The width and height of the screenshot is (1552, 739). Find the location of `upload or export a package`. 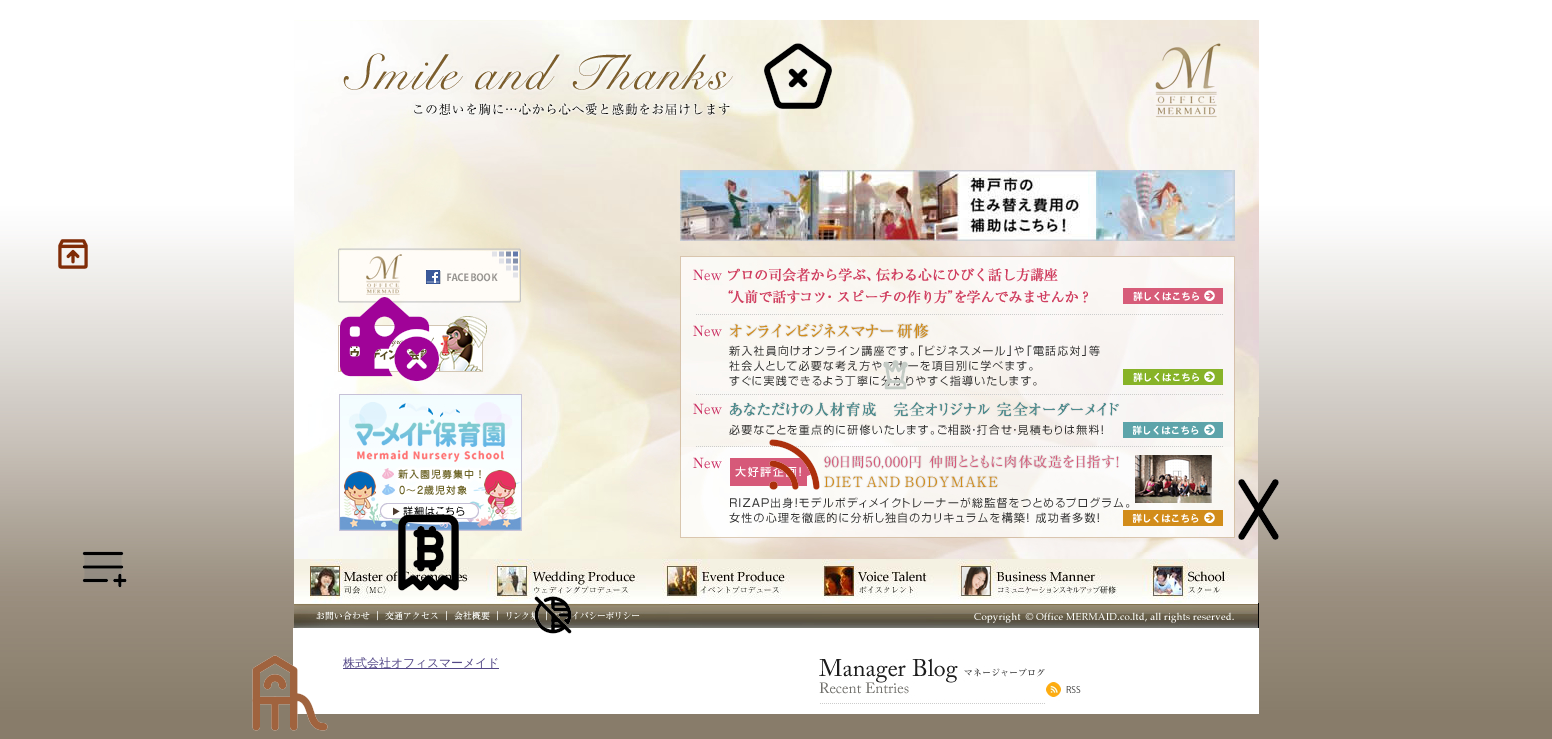

upload or export a package is located at coordinates (73, 254).